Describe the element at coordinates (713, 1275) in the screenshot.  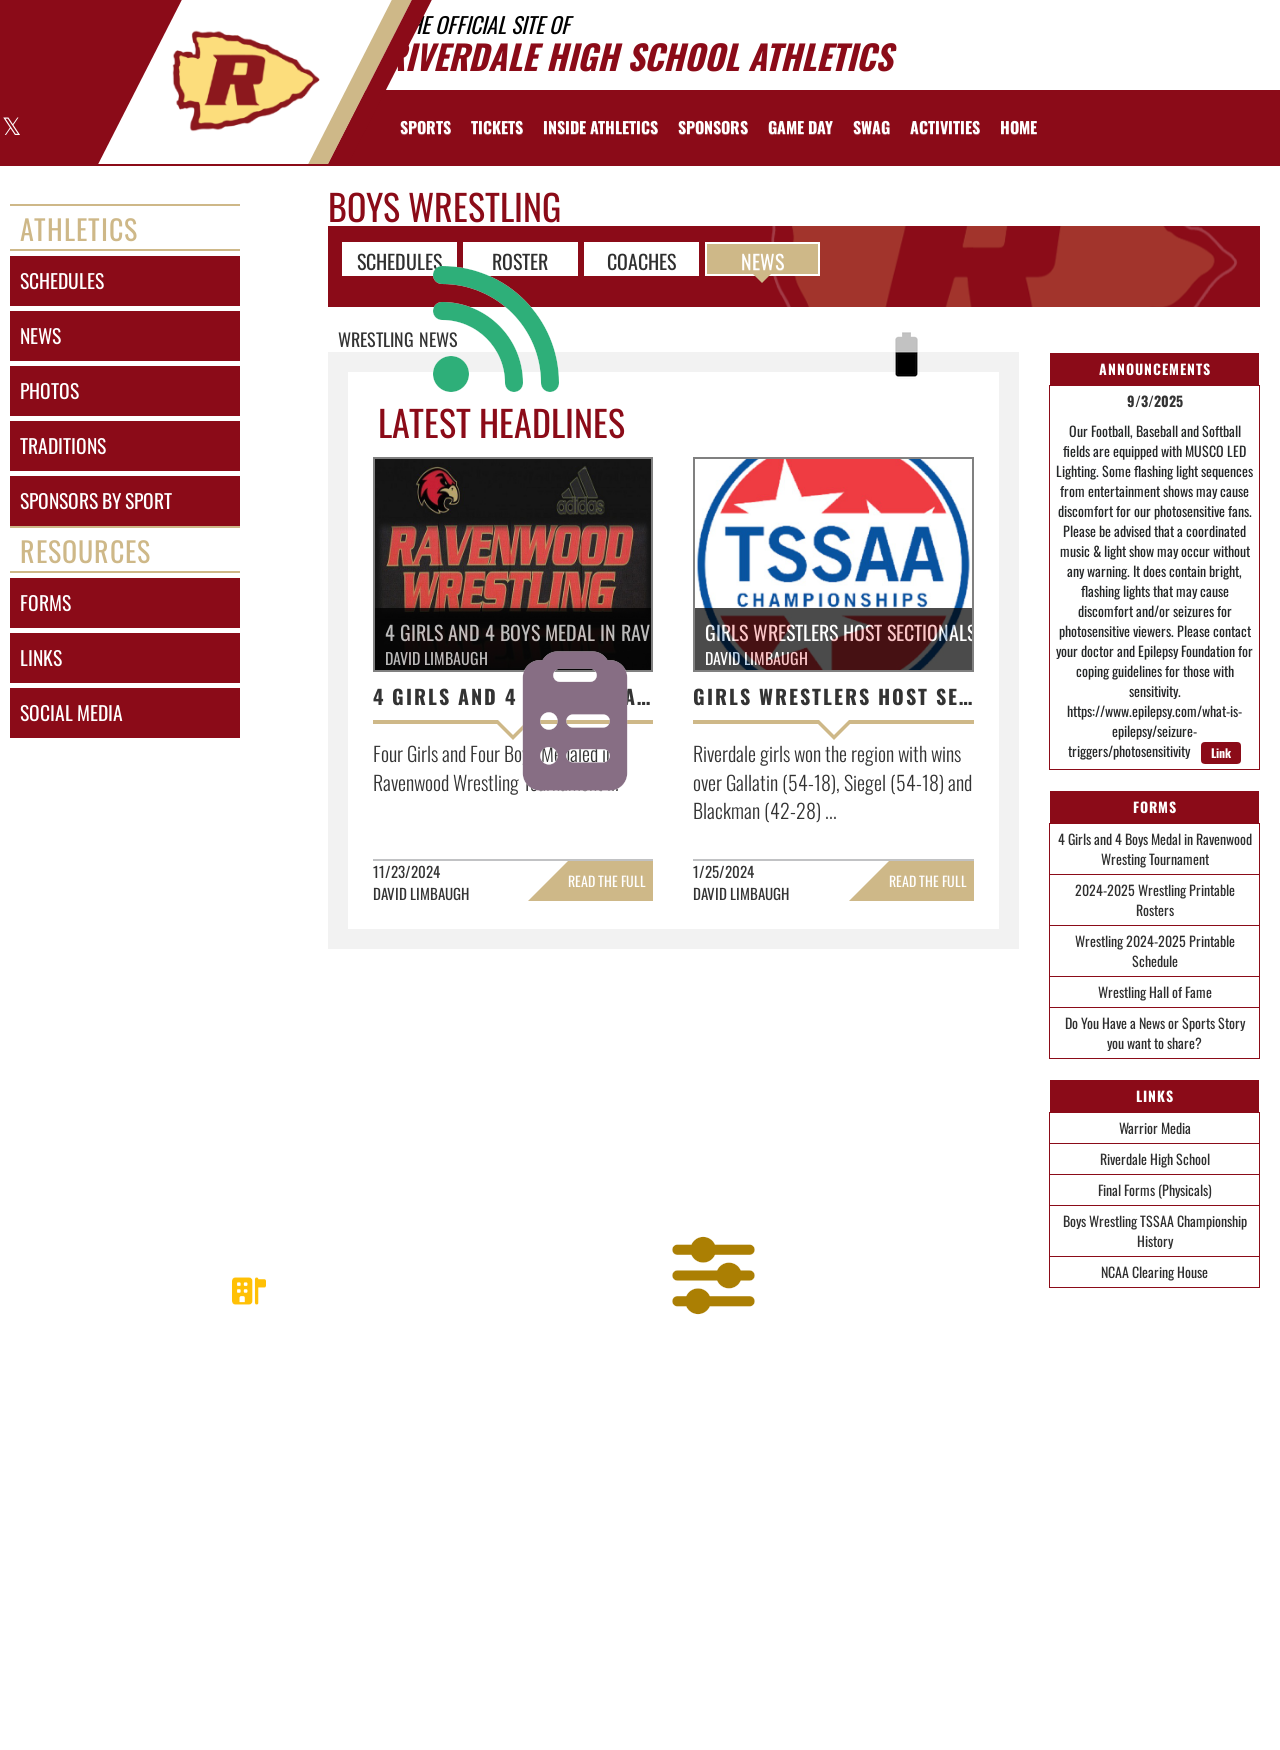
I see `adjust settings or preferences` at that location.